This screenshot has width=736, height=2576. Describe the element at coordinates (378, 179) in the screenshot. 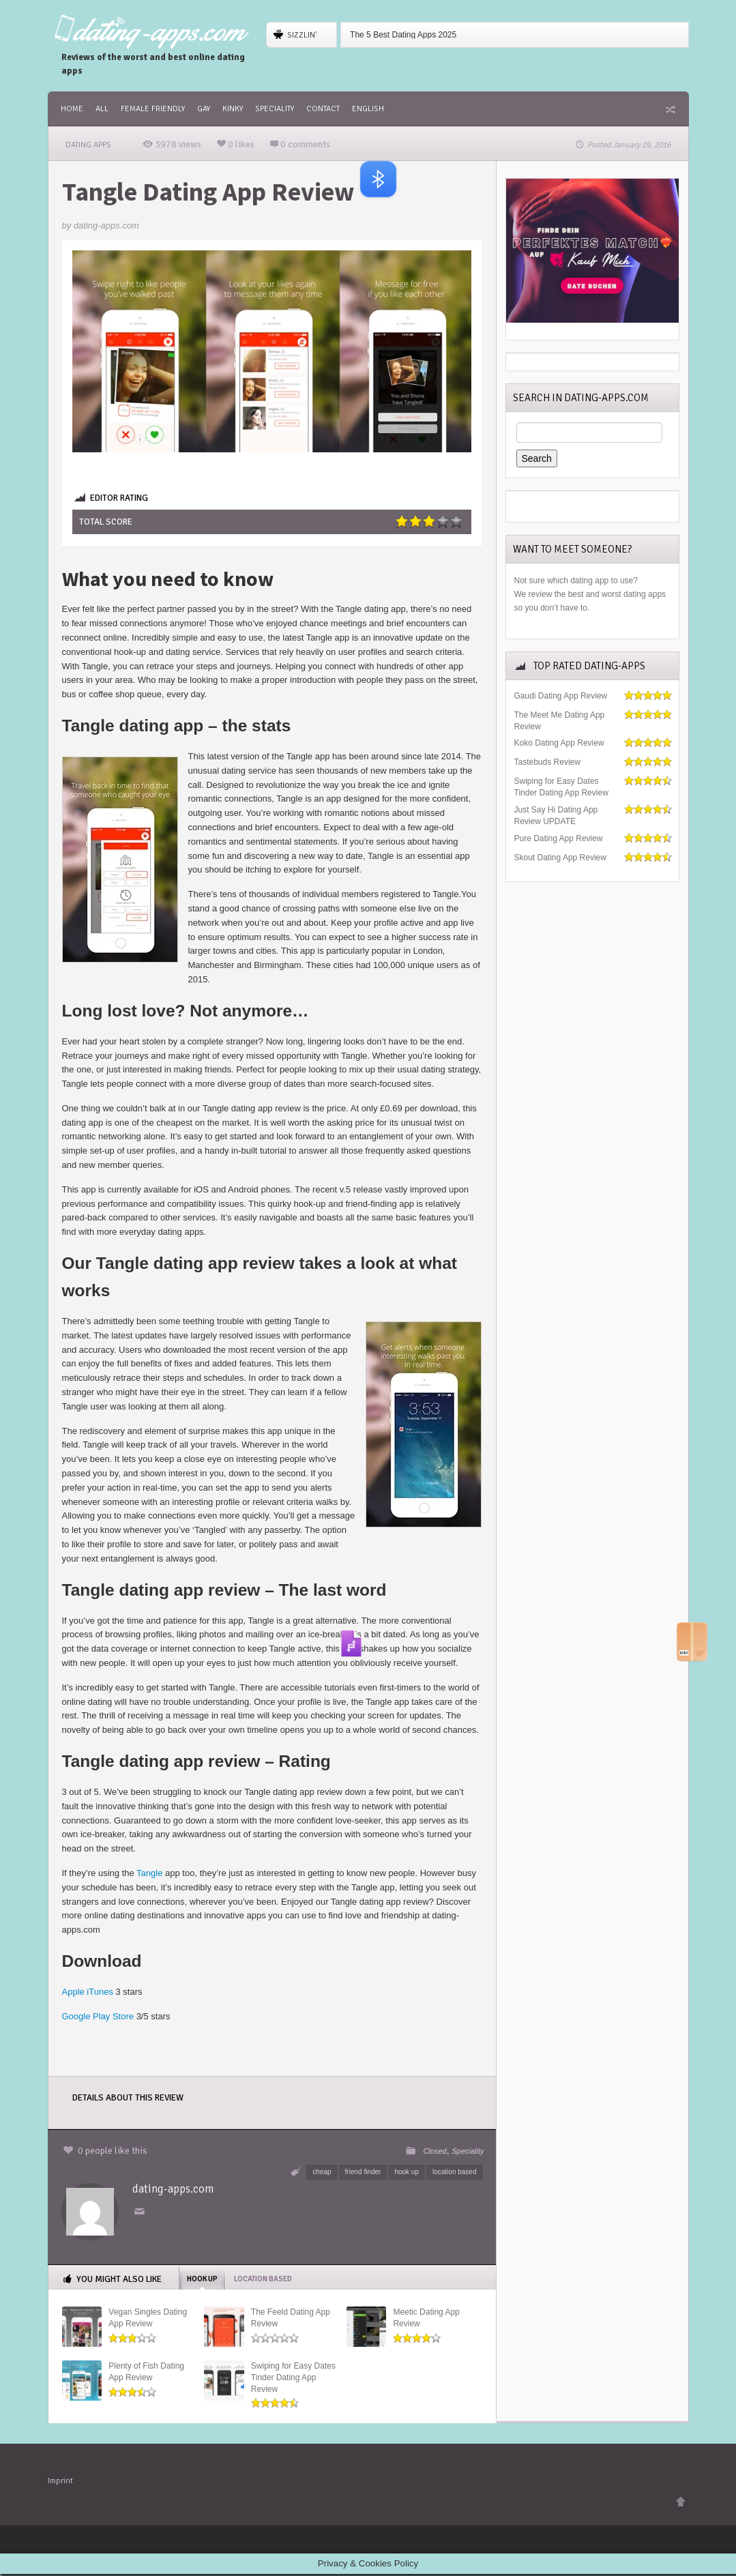

I see `open bluetooth settings` at that location.